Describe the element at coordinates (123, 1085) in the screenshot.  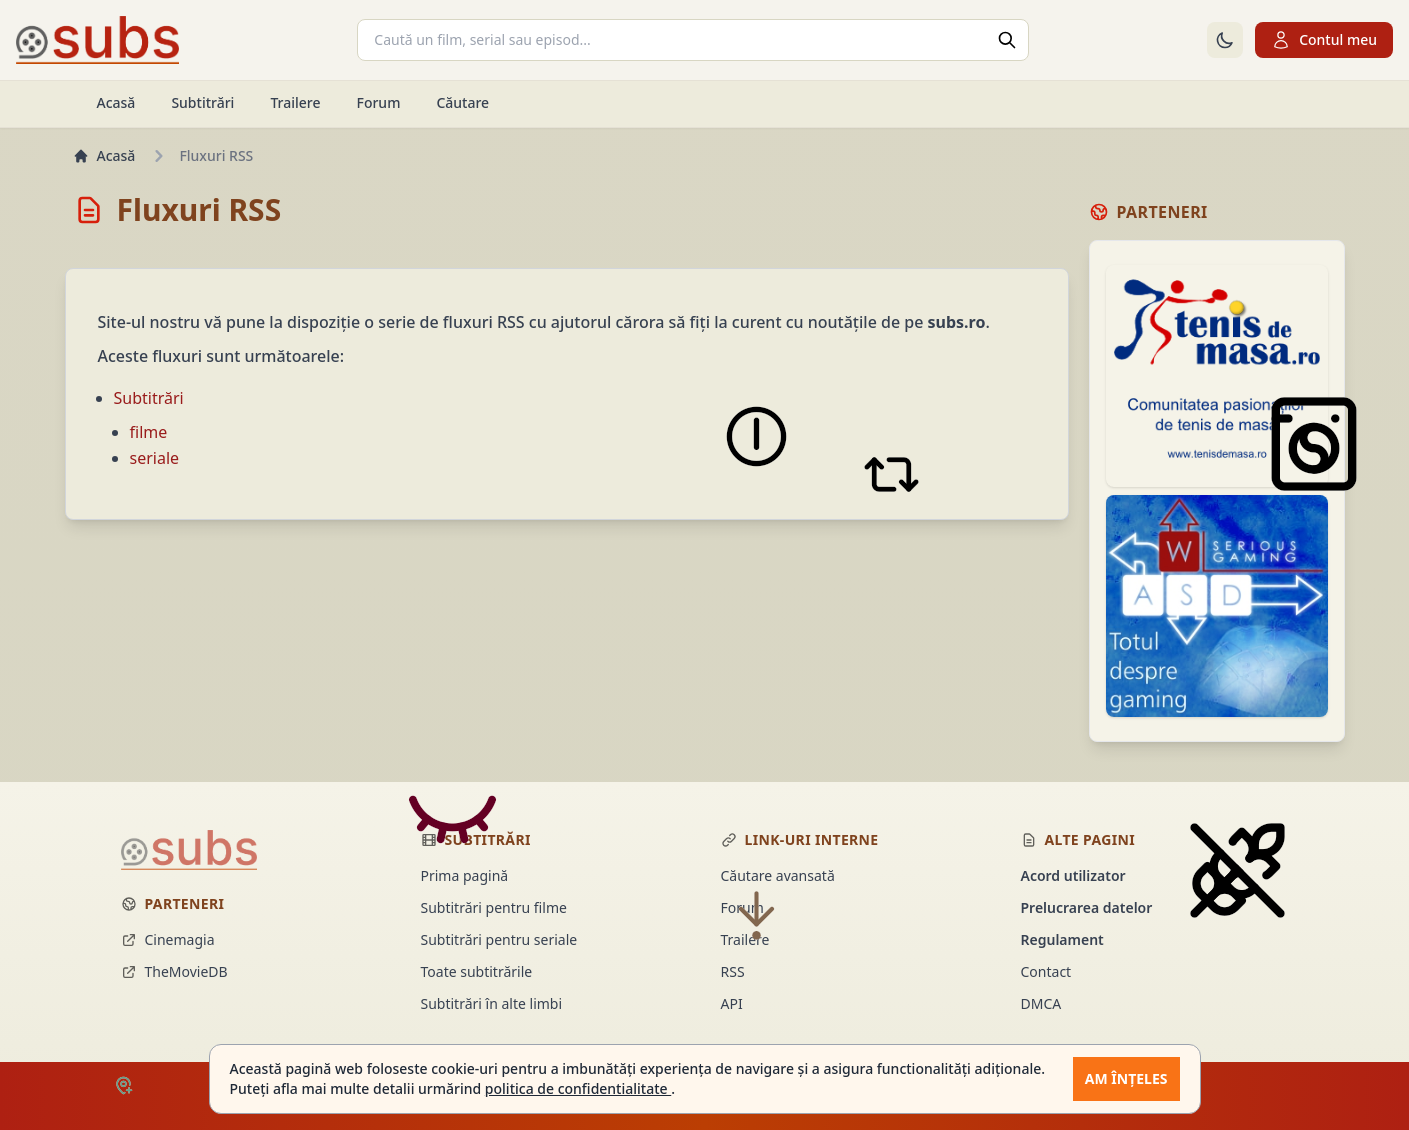
I see `add a new location pin` at that location.